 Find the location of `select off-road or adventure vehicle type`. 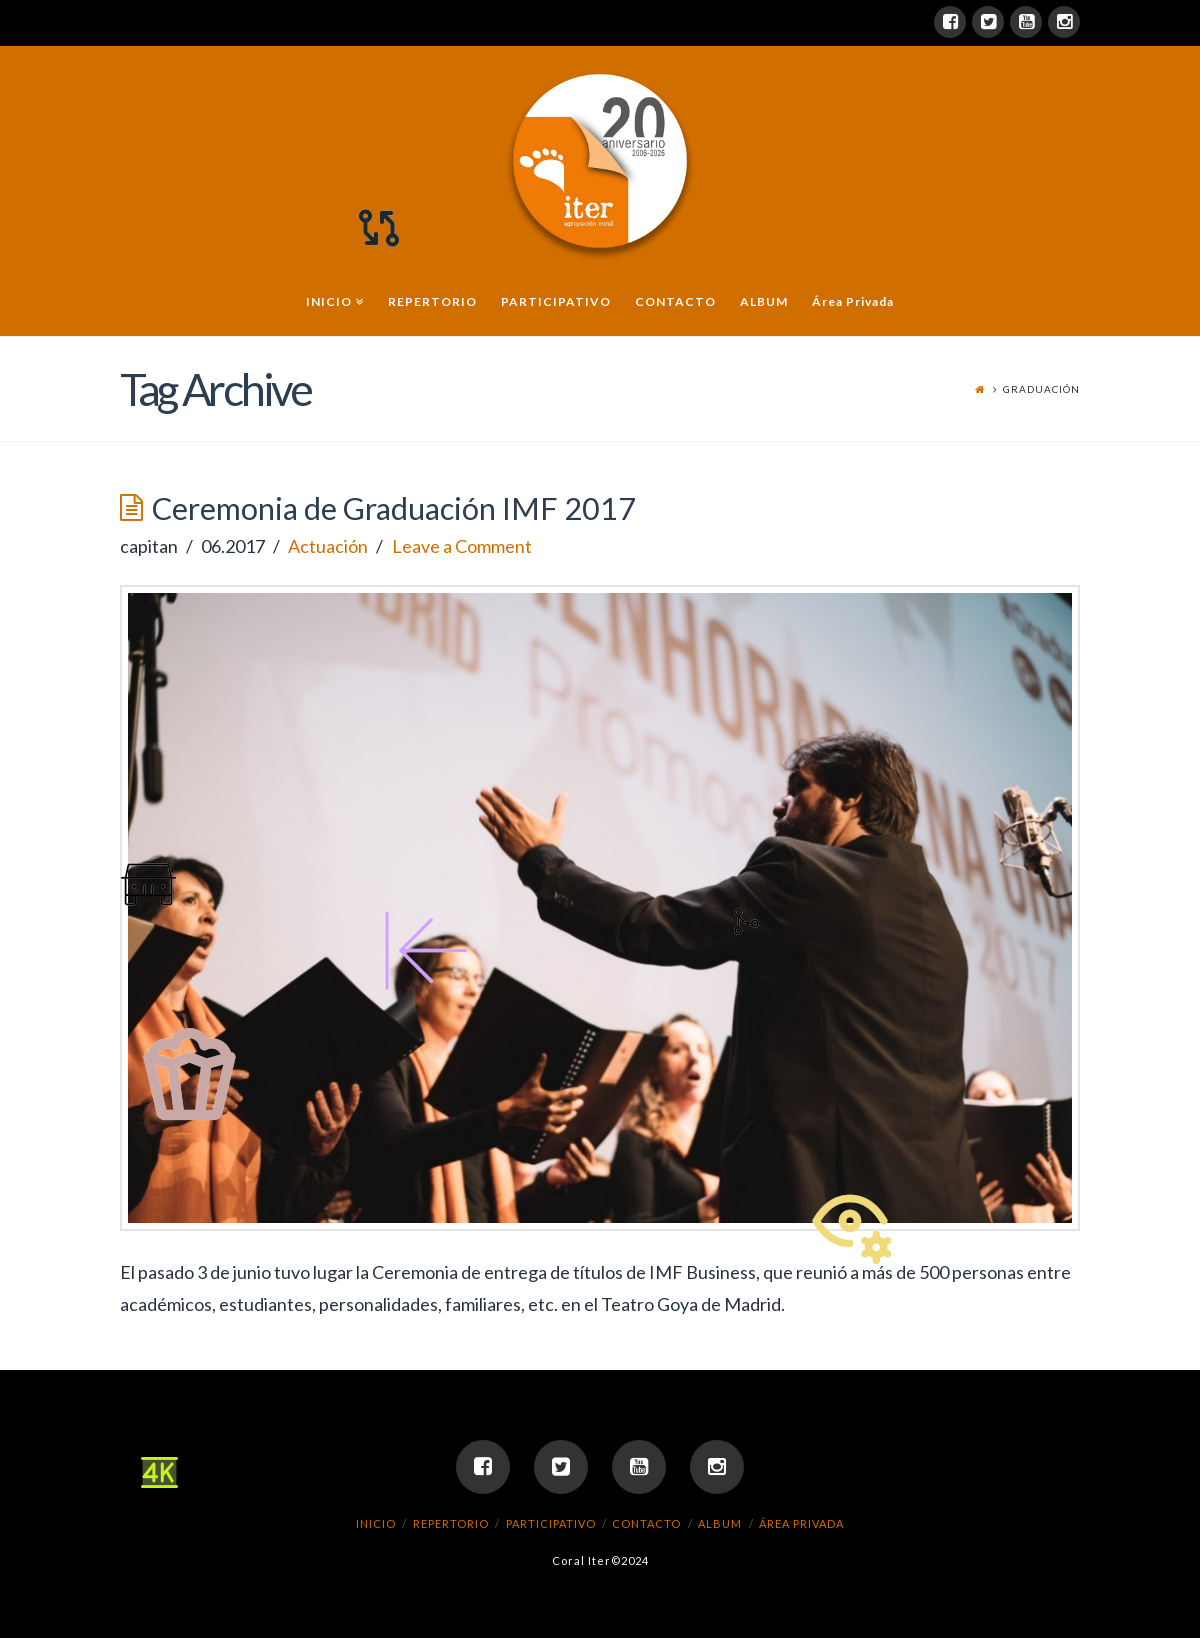

select off-road or adventure vehicle type is located at coordinates (148, 885).